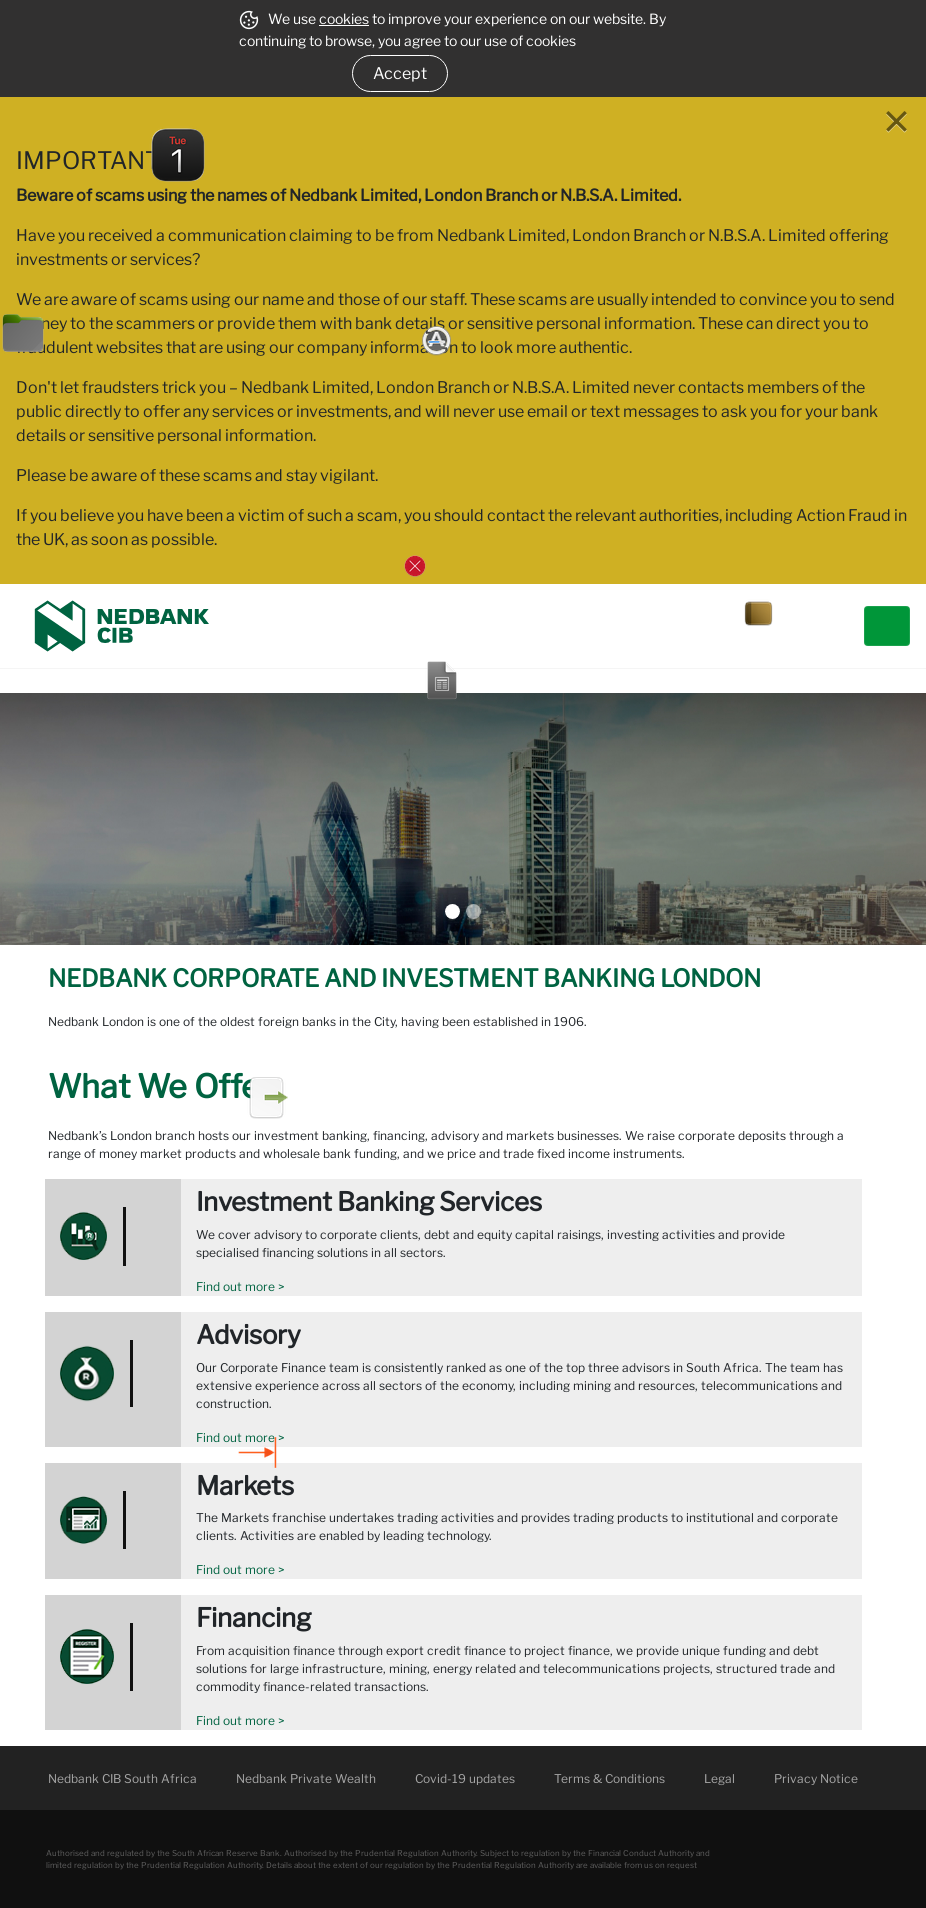  What do you see at coordinates (178, 155) in the screenshot?
I see `open the calendar app` at bounding box center [178, 155].